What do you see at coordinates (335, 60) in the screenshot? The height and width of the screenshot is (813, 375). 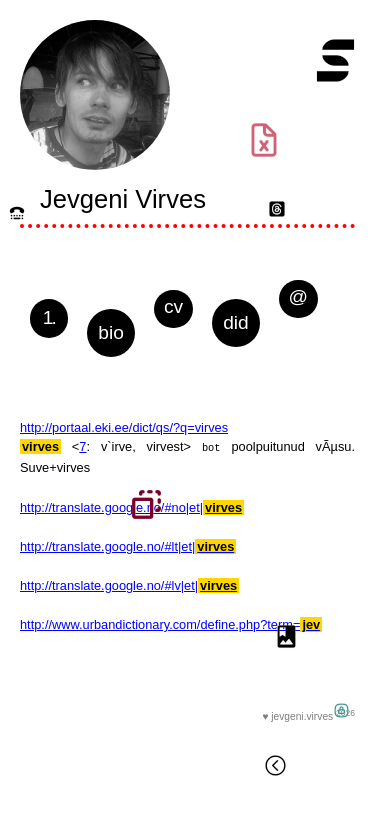 I see `sitrox brand logo` at bounding box center [335, 60].